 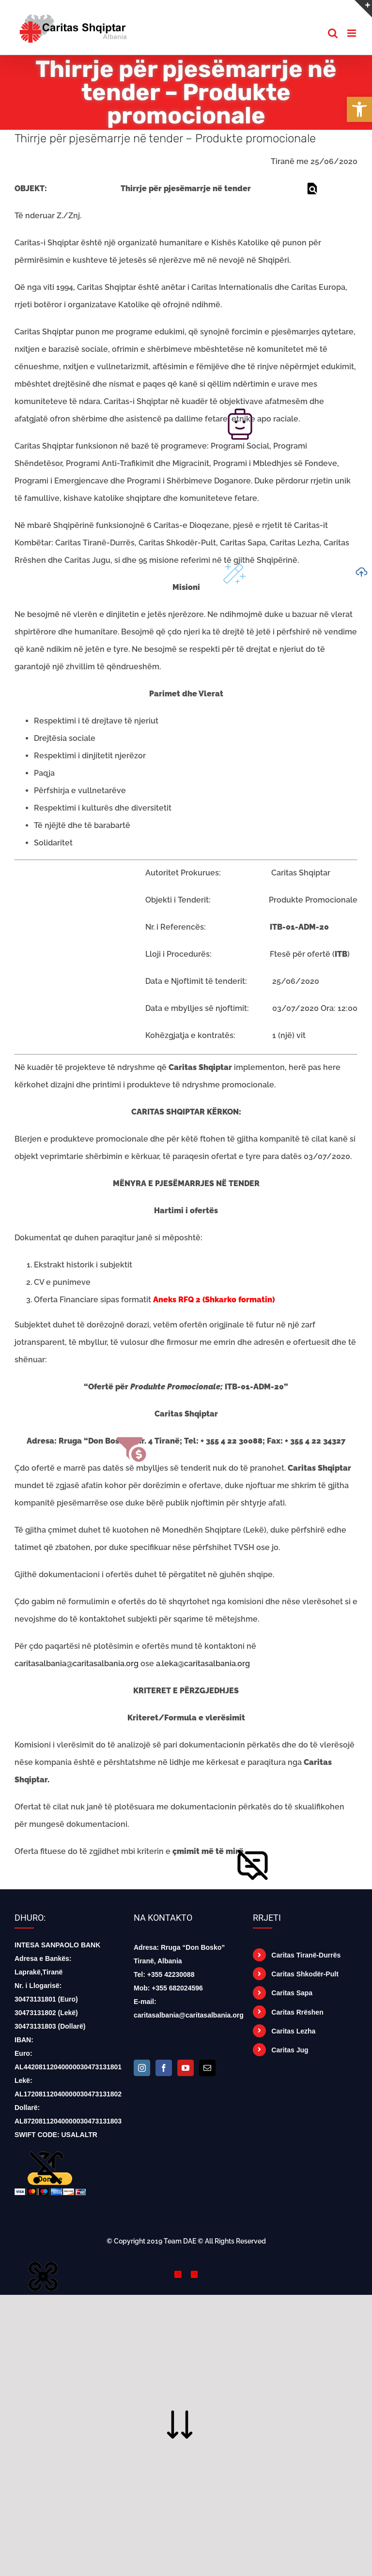 What do you see at coordinates (252, 1865) in the screenshot?
I see `messaging is disabled or unavailable` at bounding box center [252, 1865].